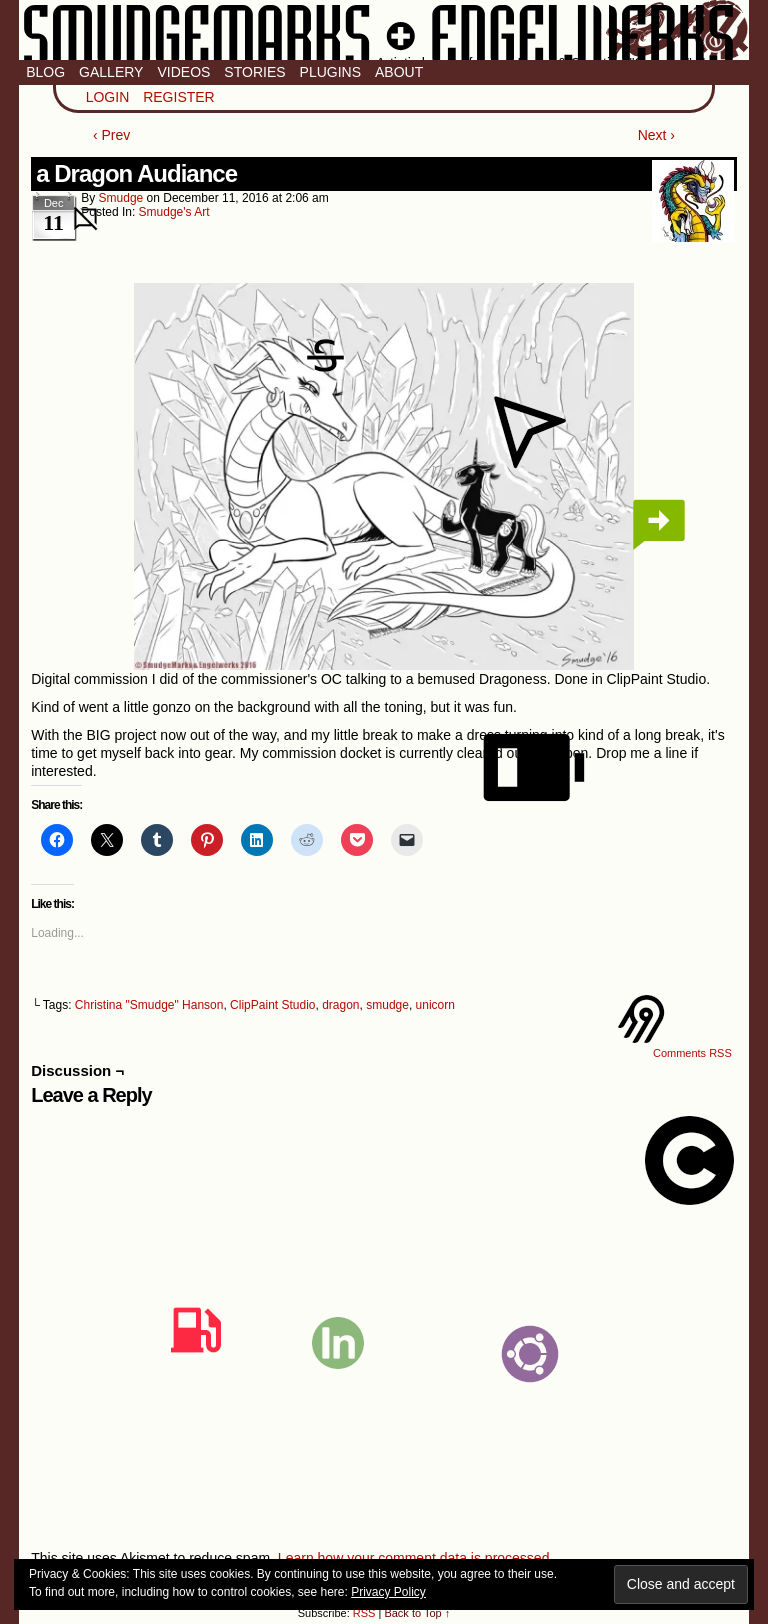 The image size is (768, 1624). I want to click on LogMeIn brand logo, so click(338, 1343).